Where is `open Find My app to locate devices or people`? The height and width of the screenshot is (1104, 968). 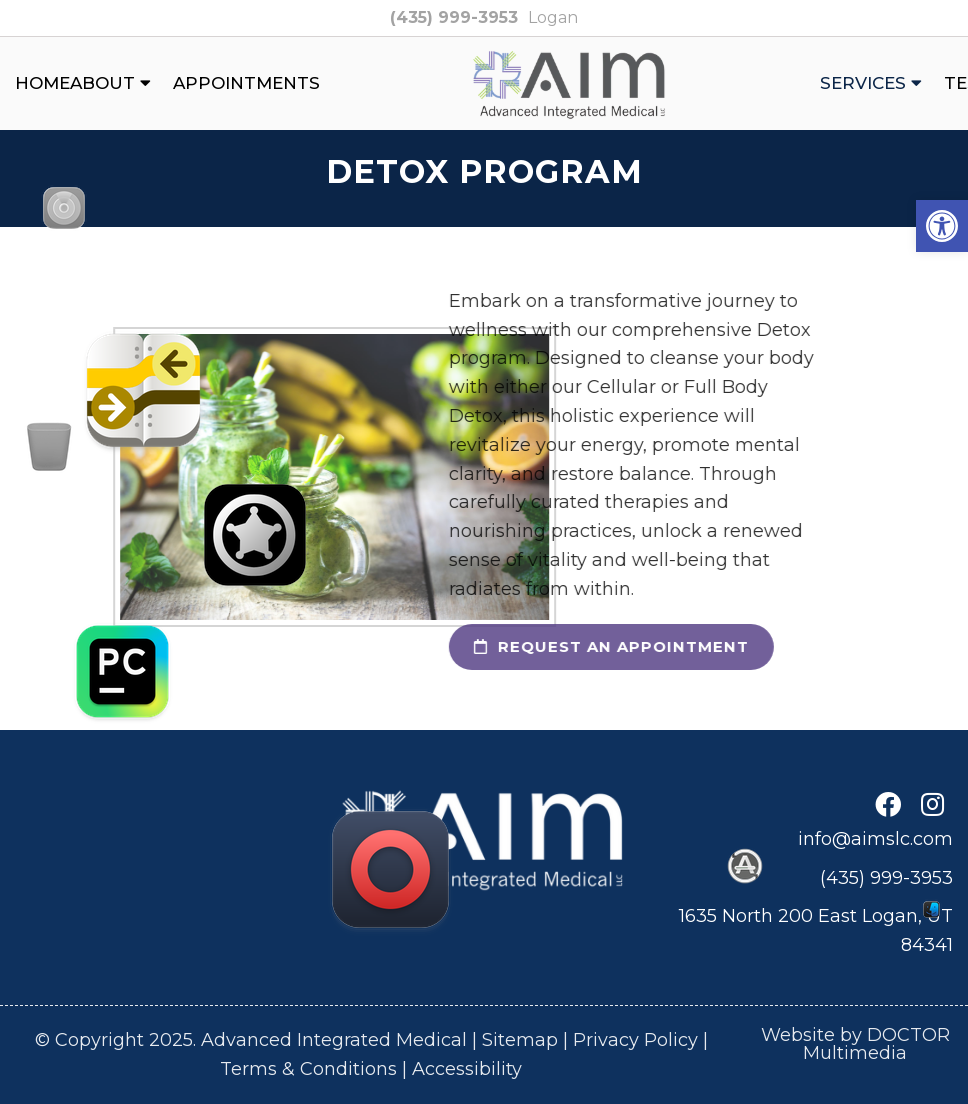 open Find My app to locate devices or people is located at coordinates (64, 208).